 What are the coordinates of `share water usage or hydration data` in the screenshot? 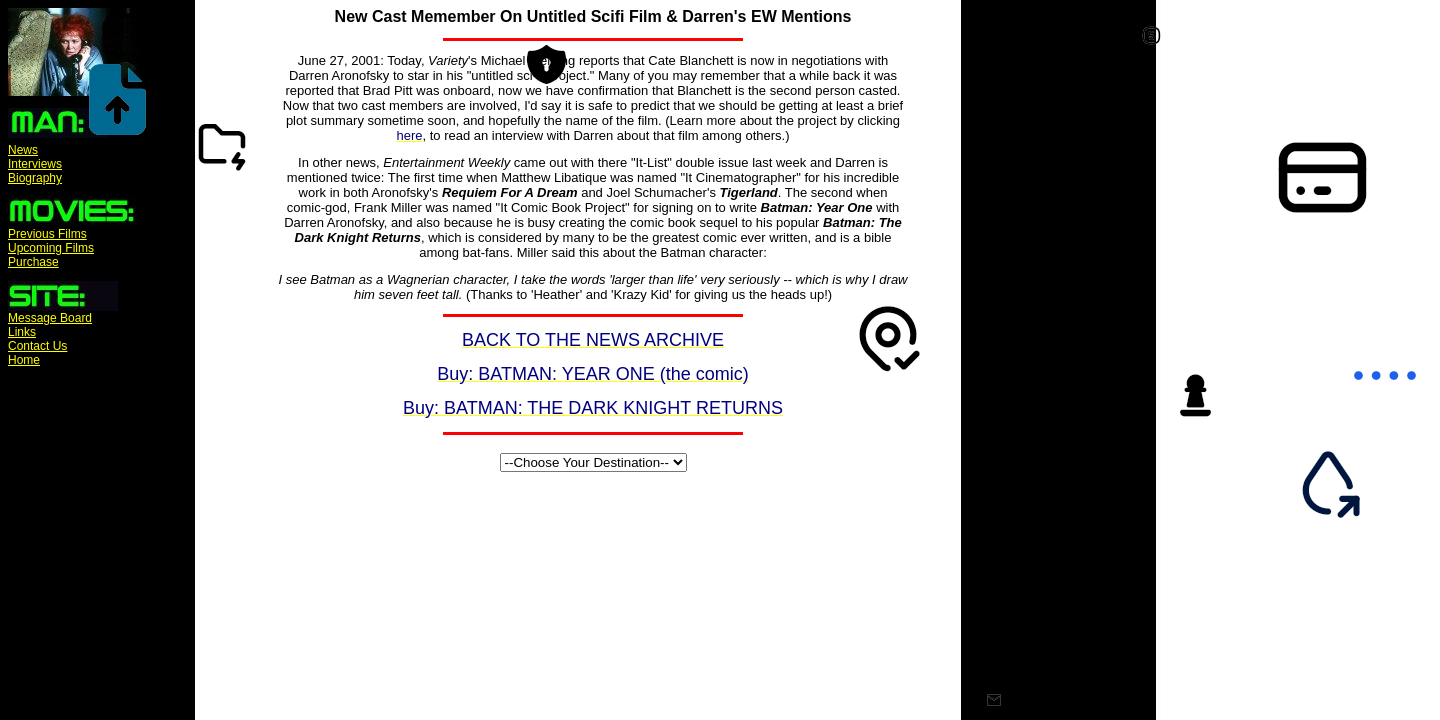 It's located at (1328, 483).